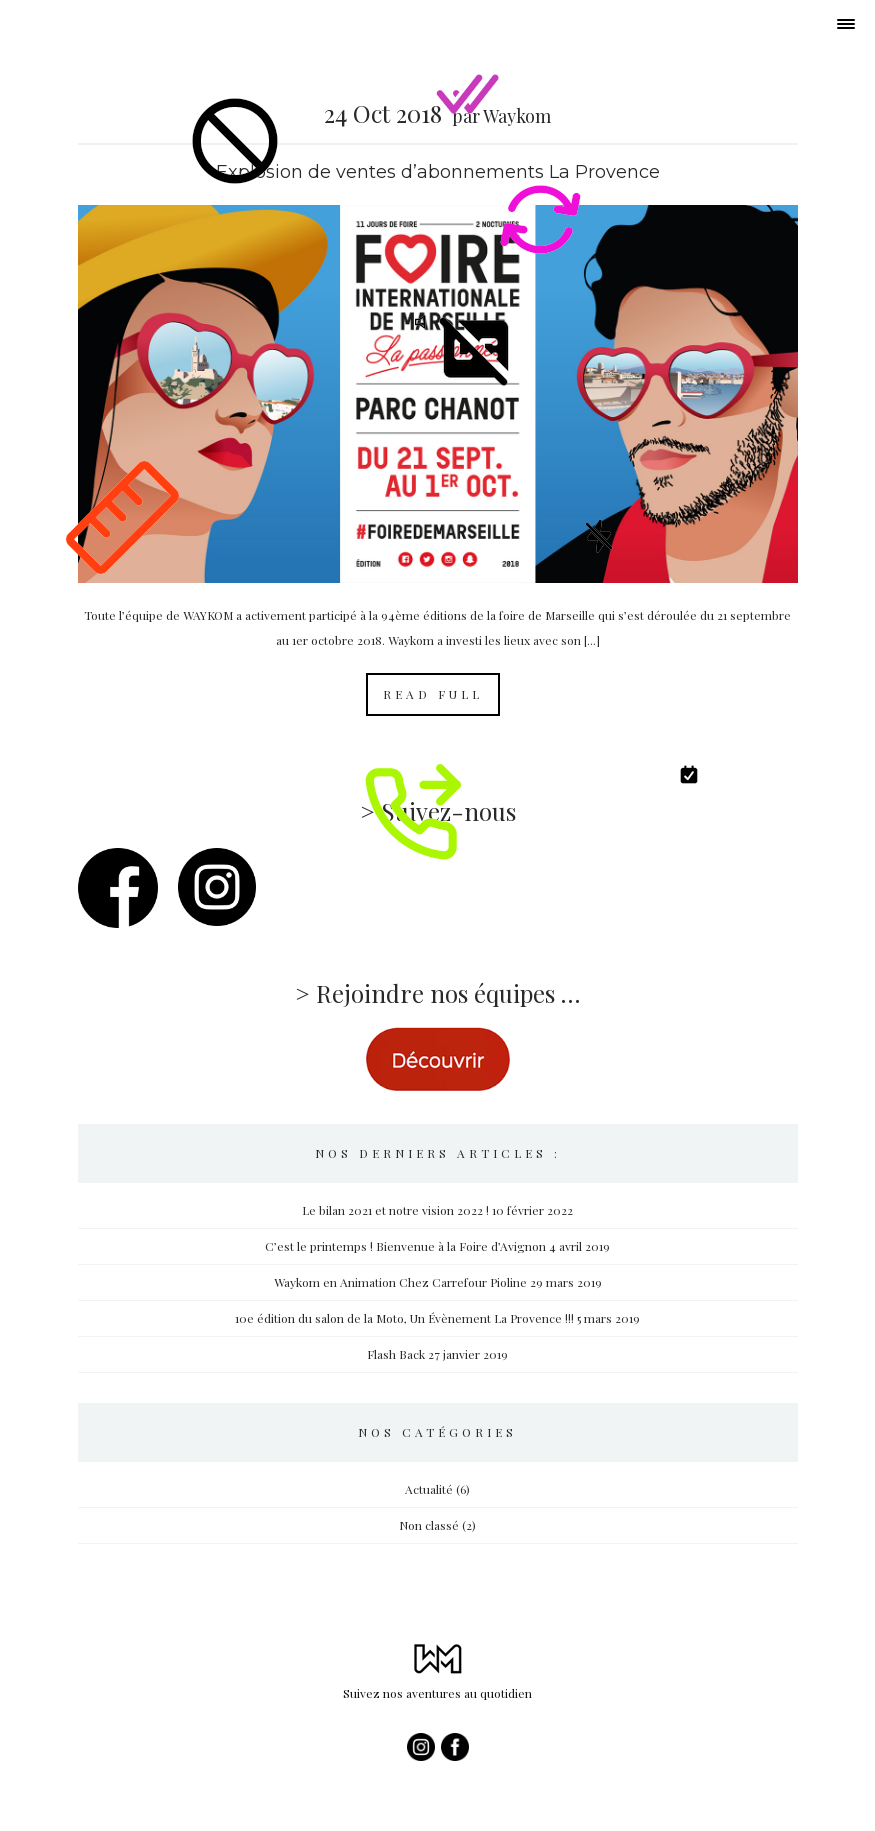 The image size is (875, 1831). I want to click on indicates blocked or prohibited action, so click(235, 141).